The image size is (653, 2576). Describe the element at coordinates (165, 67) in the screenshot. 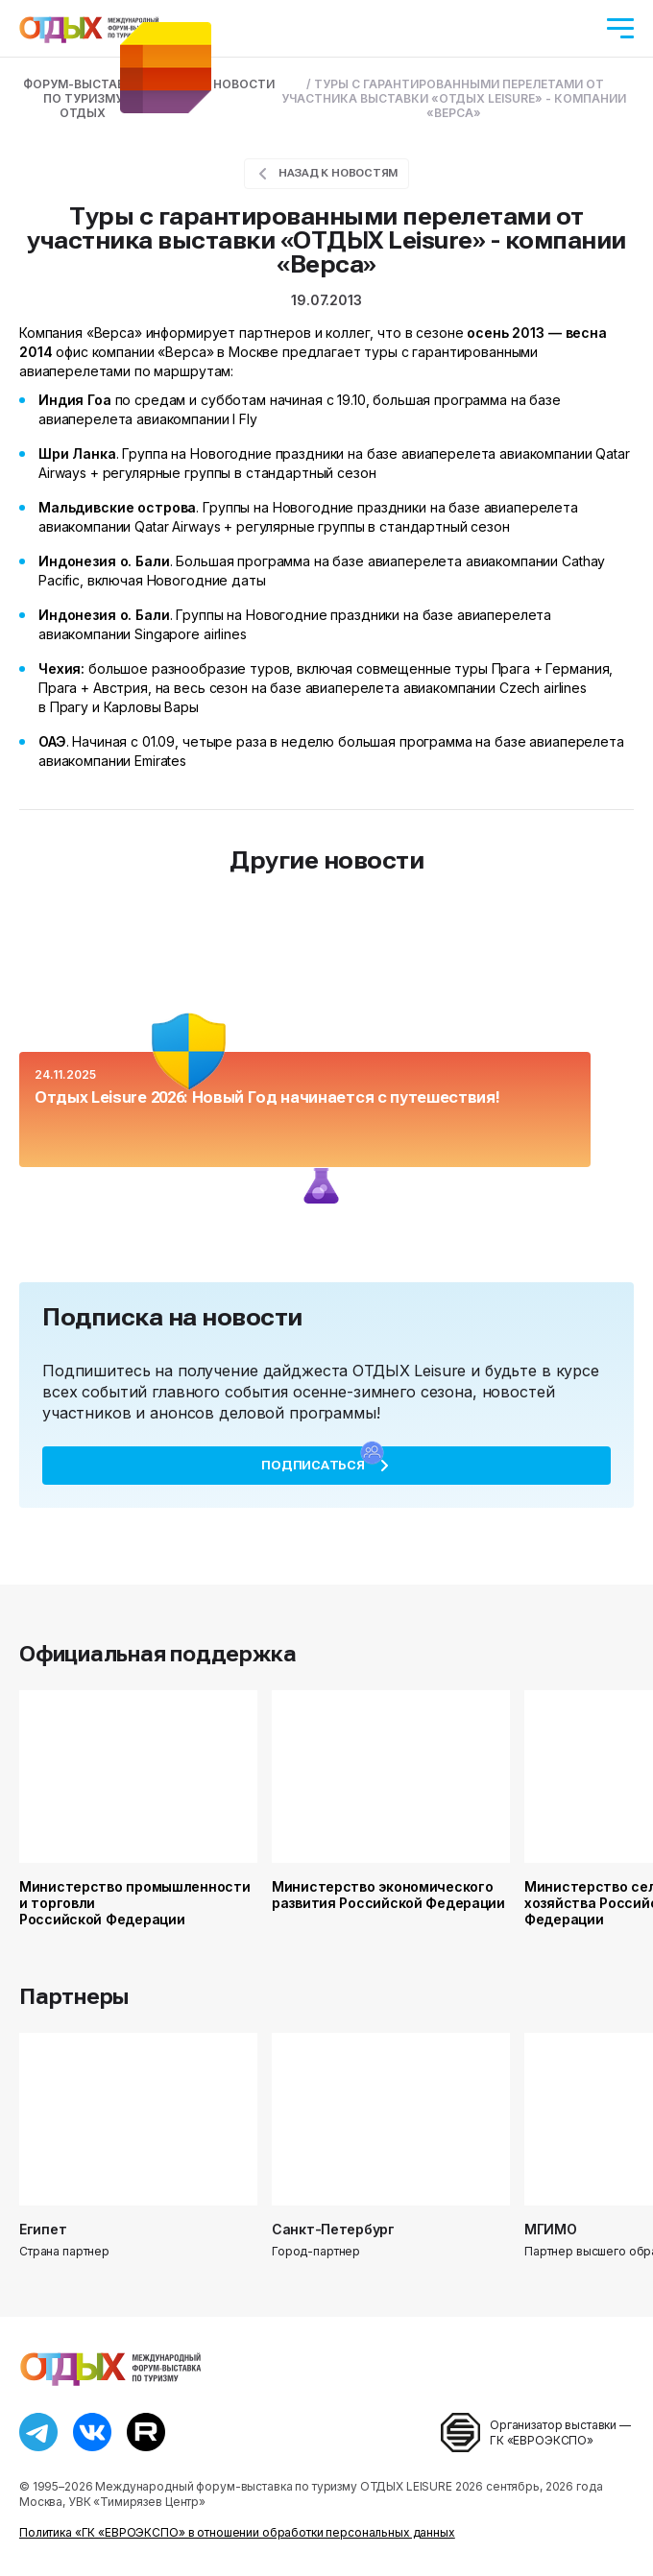

I see `open the lists app` at that location.